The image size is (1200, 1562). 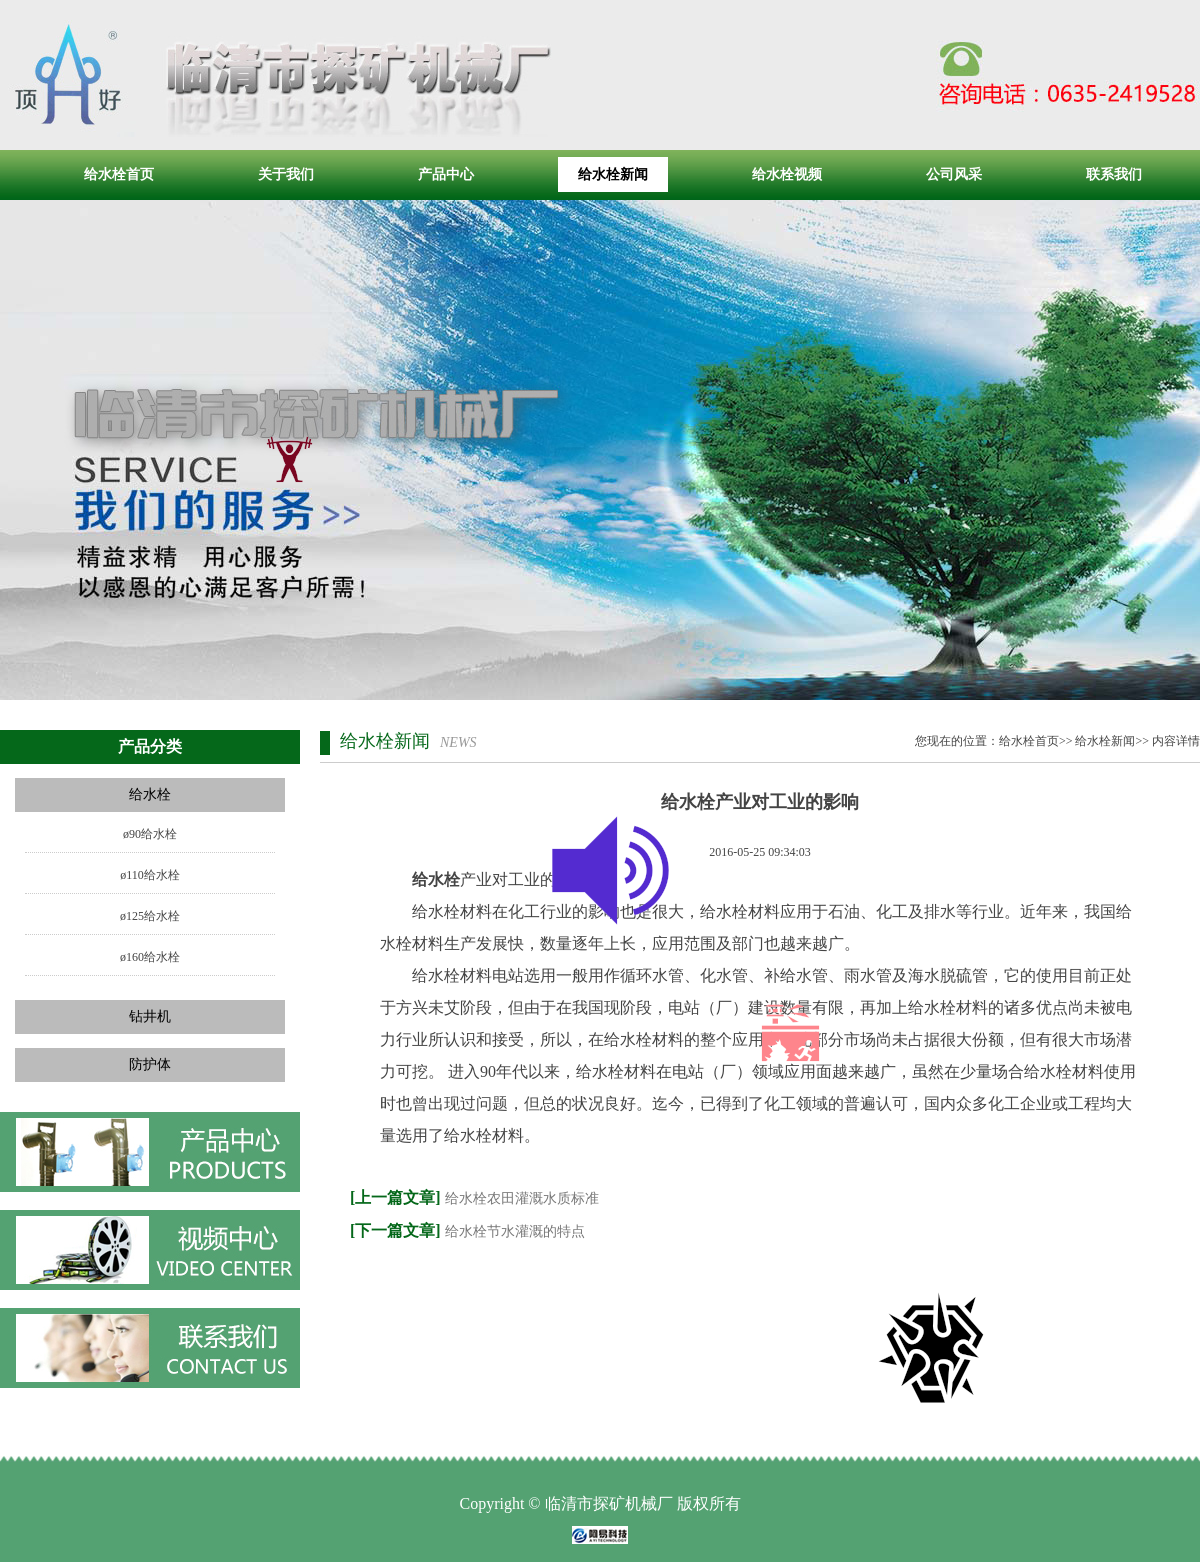 I want to click on activate evasion ability in gameplay, so click(x=790, y=1032).